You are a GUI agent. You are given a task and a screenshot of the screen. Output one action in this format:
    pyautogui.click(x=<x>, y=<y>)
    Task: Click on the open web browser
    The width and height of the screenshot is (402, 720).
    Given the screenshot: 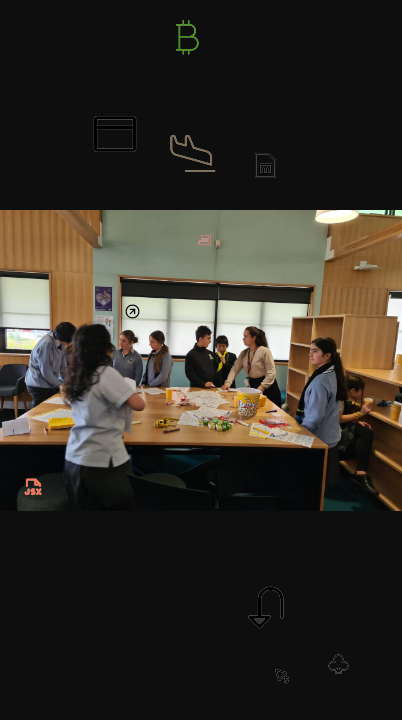 What is the action you would take?
    pyautogui.click(x=115, y=134)
    